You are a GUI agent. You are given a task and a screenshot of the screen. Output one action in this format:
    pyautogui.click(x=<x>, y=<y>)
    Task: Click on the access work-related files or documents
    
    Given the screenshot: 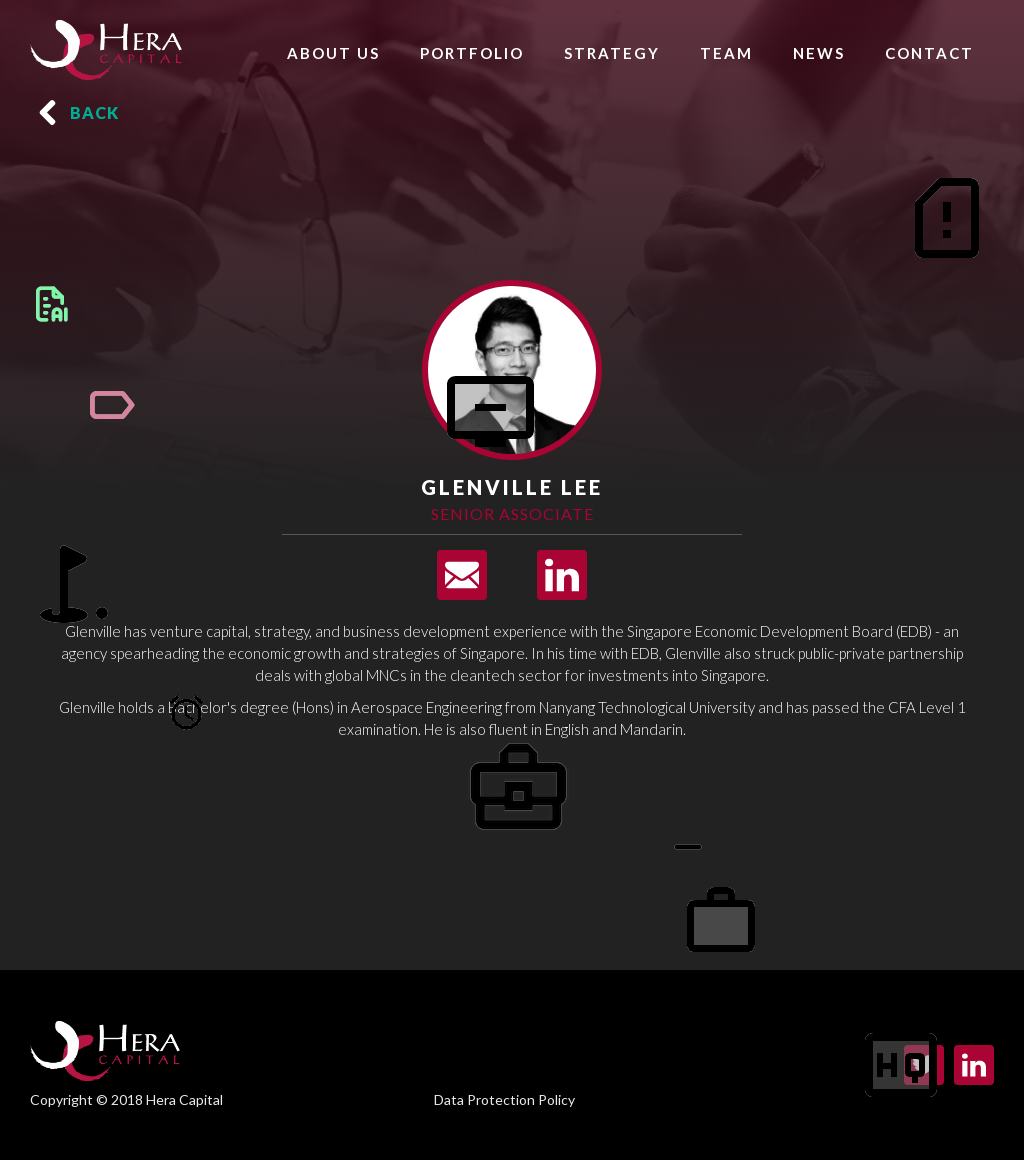 What is the action you would take?
    pyautogui.click(x=721, y=921)
    